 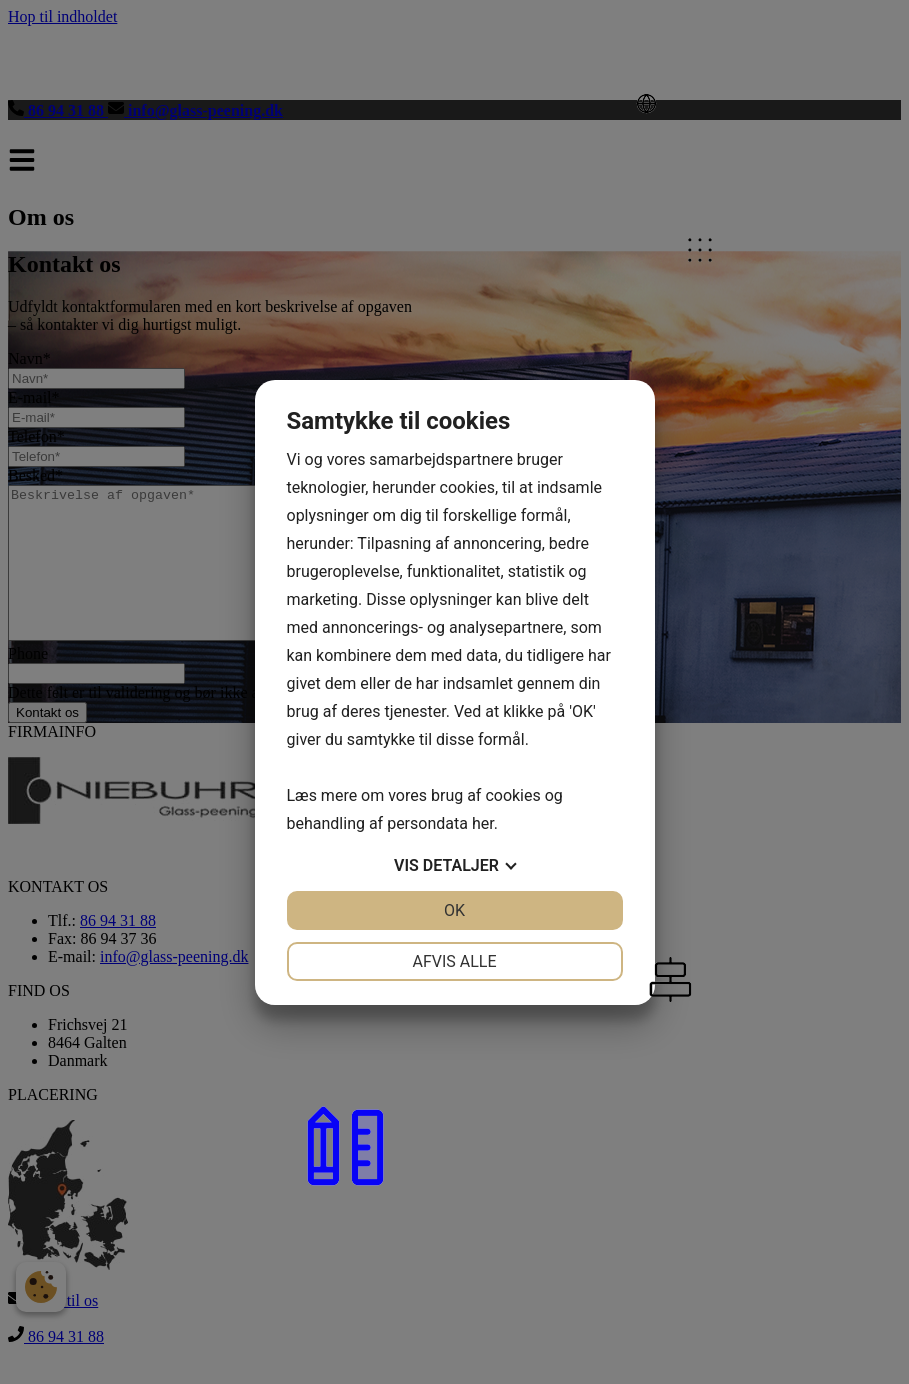 I want to click on switch to global or international settings, so click(x=646, y=103).